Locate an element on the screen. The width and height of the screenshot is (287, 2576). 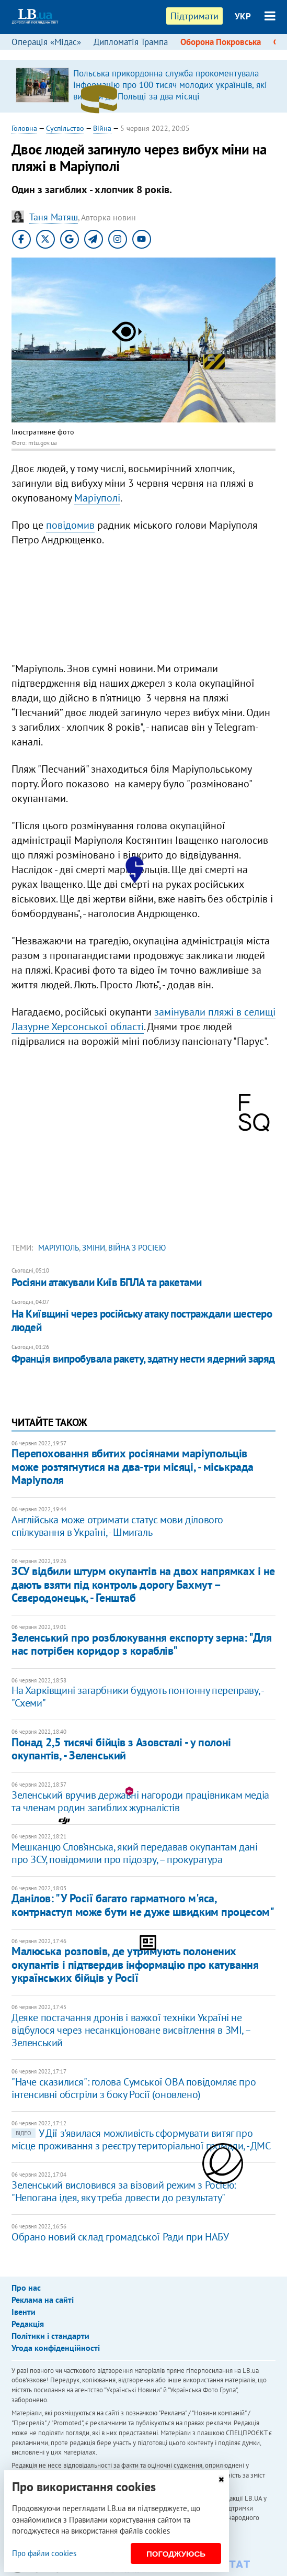
CakePHP framework logo is located at coordinates (99, 99).